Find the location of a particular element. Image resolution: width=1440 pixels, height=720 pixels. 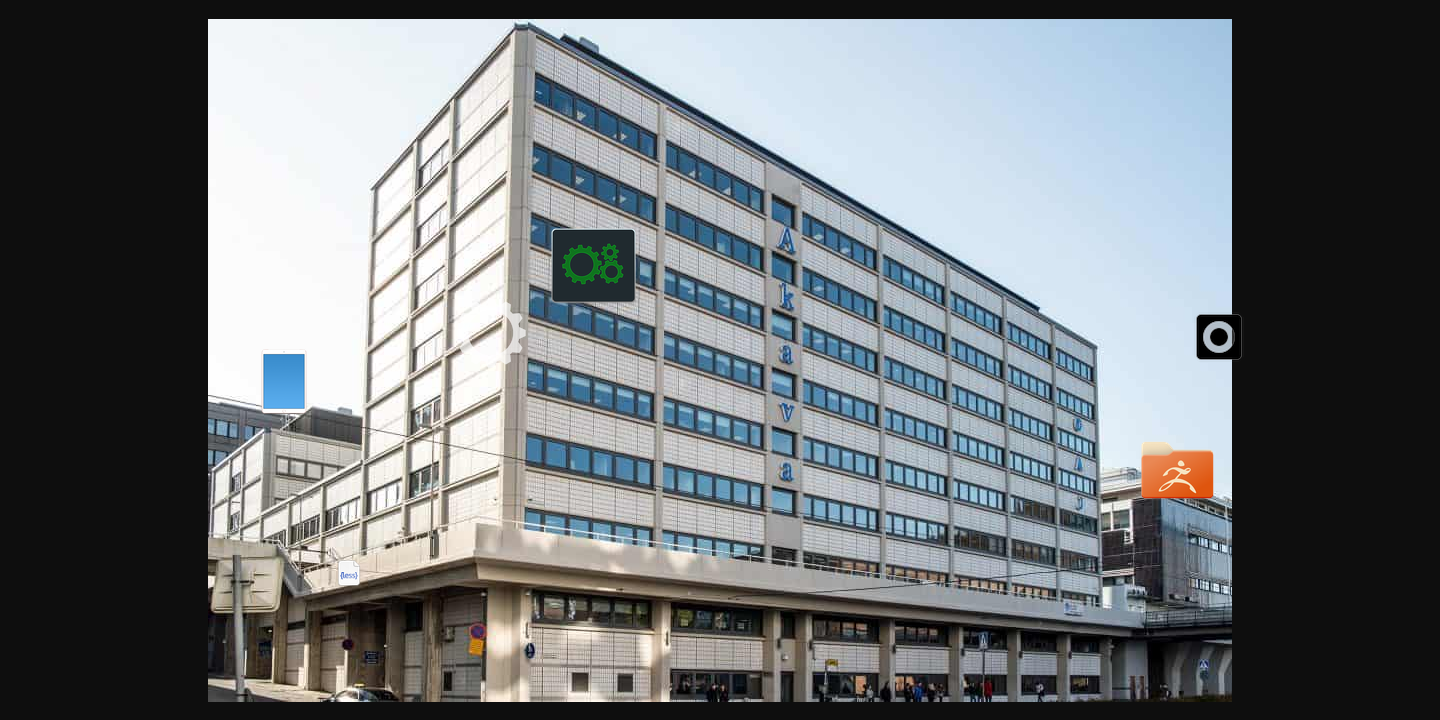

iPad Pro device with cellular connectivity is located at coordinates (284, 382).